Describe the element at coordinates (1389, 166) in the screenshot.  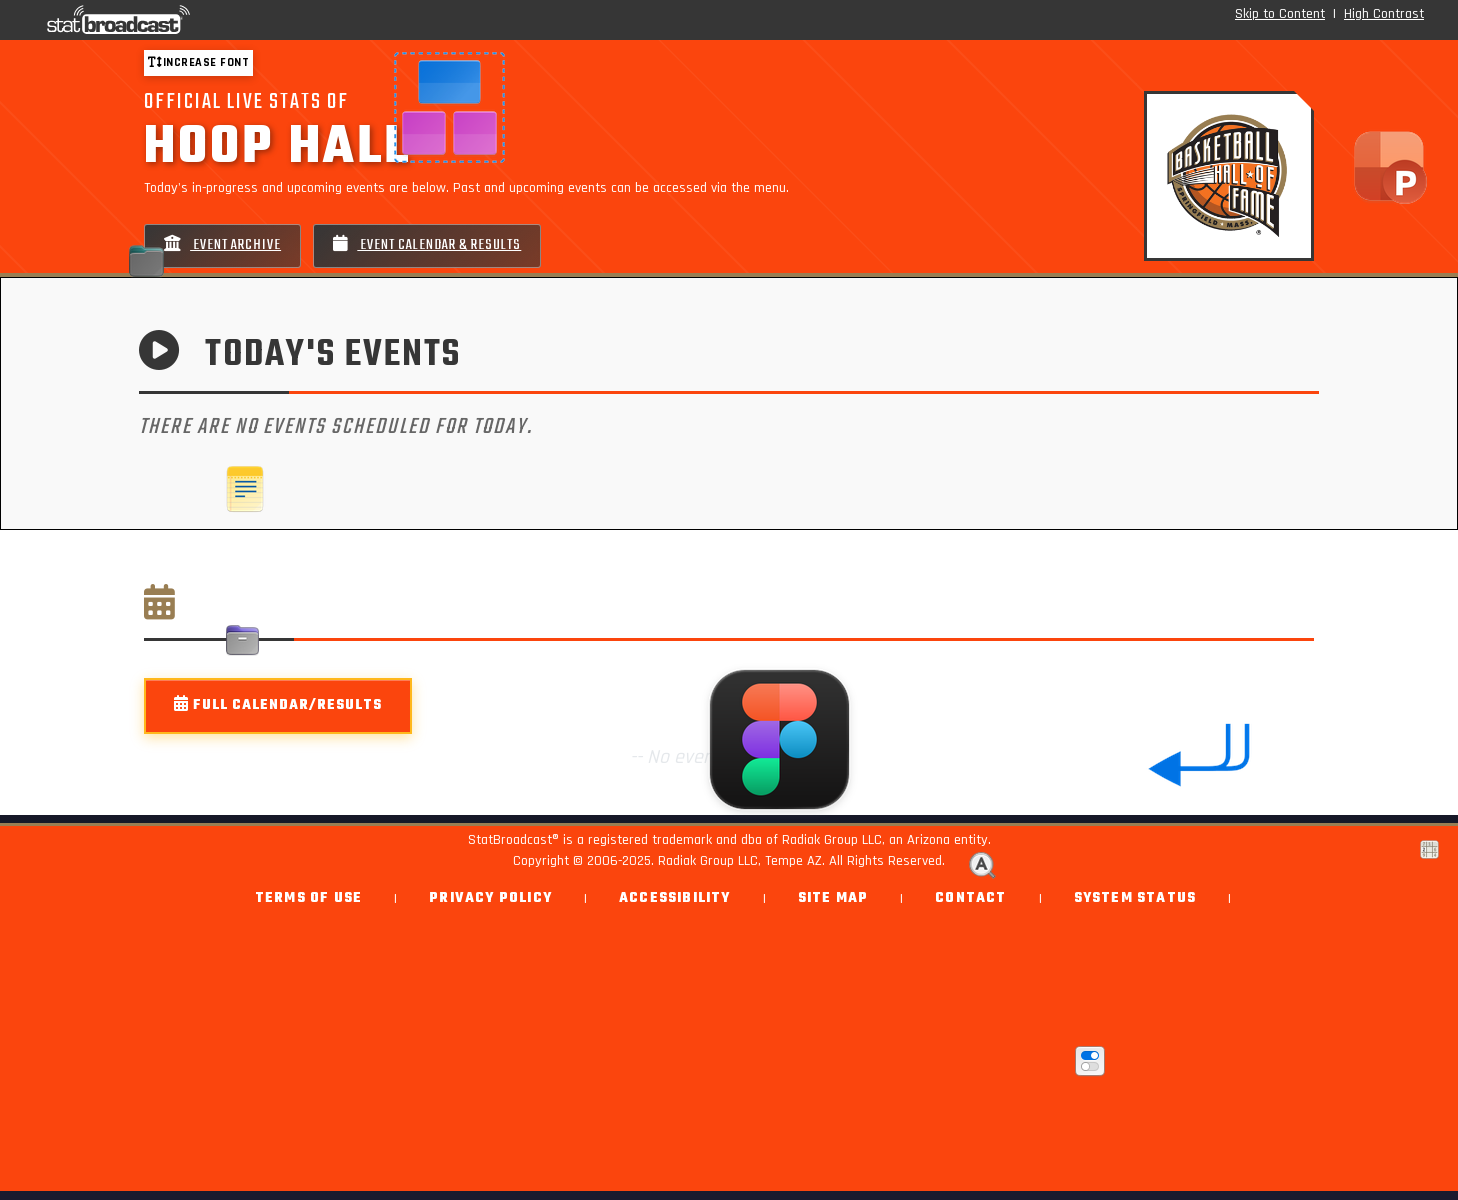
I see `open Microsoft PowerPoint` at that location.